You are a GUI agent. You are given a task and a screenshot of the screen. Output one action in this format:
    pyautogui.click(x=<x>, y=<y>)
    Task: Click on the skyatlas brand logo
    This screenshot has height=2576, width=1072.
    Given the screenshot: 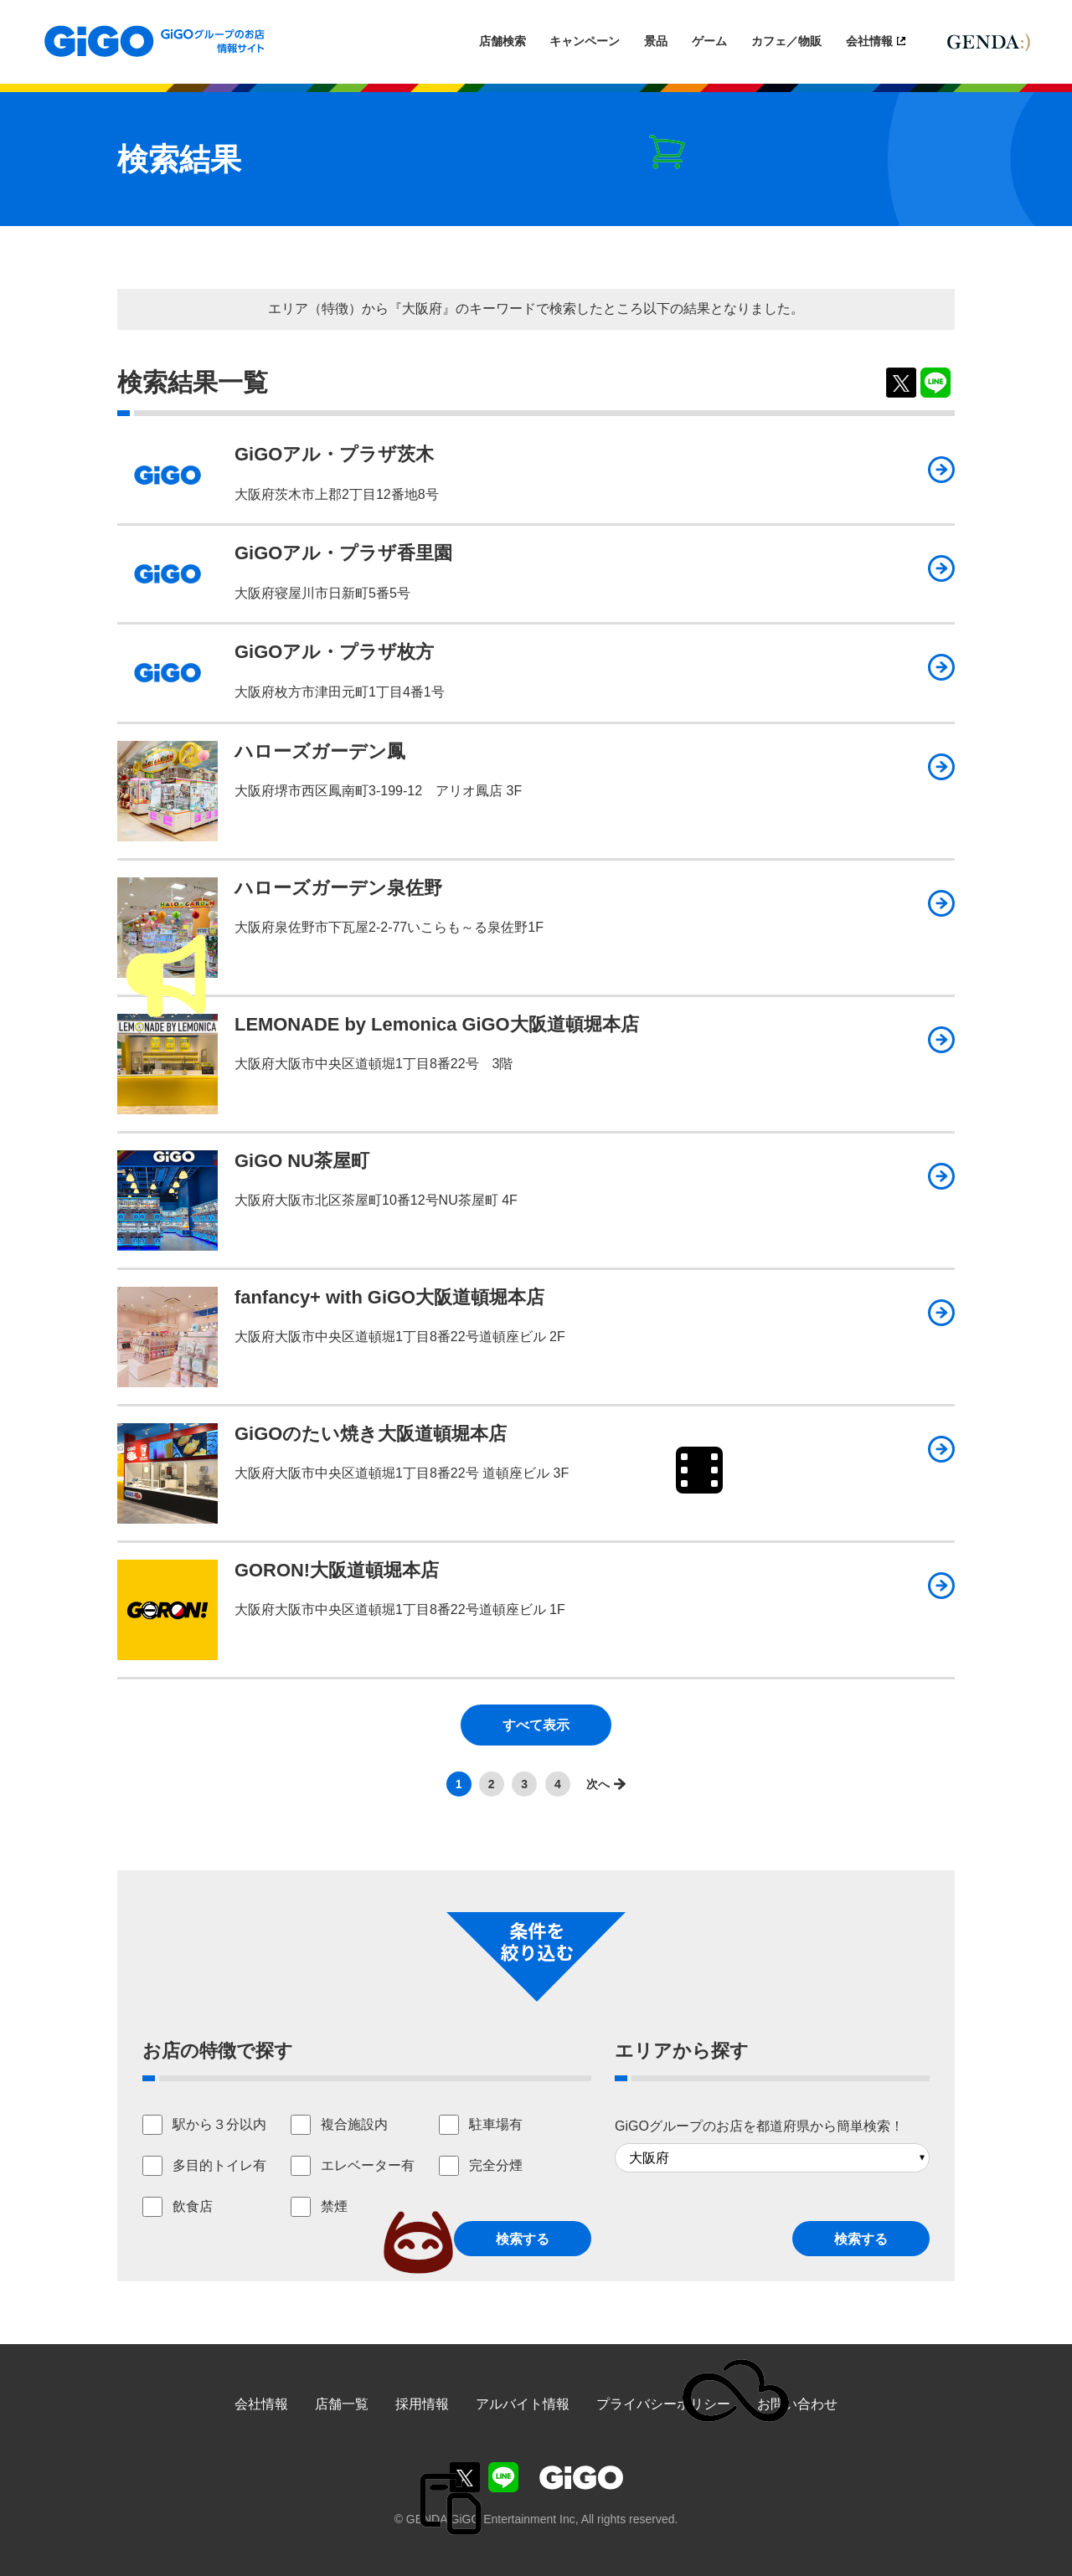 What is the action you would take?
    pyautogui.click(x=735, y=2390)
    